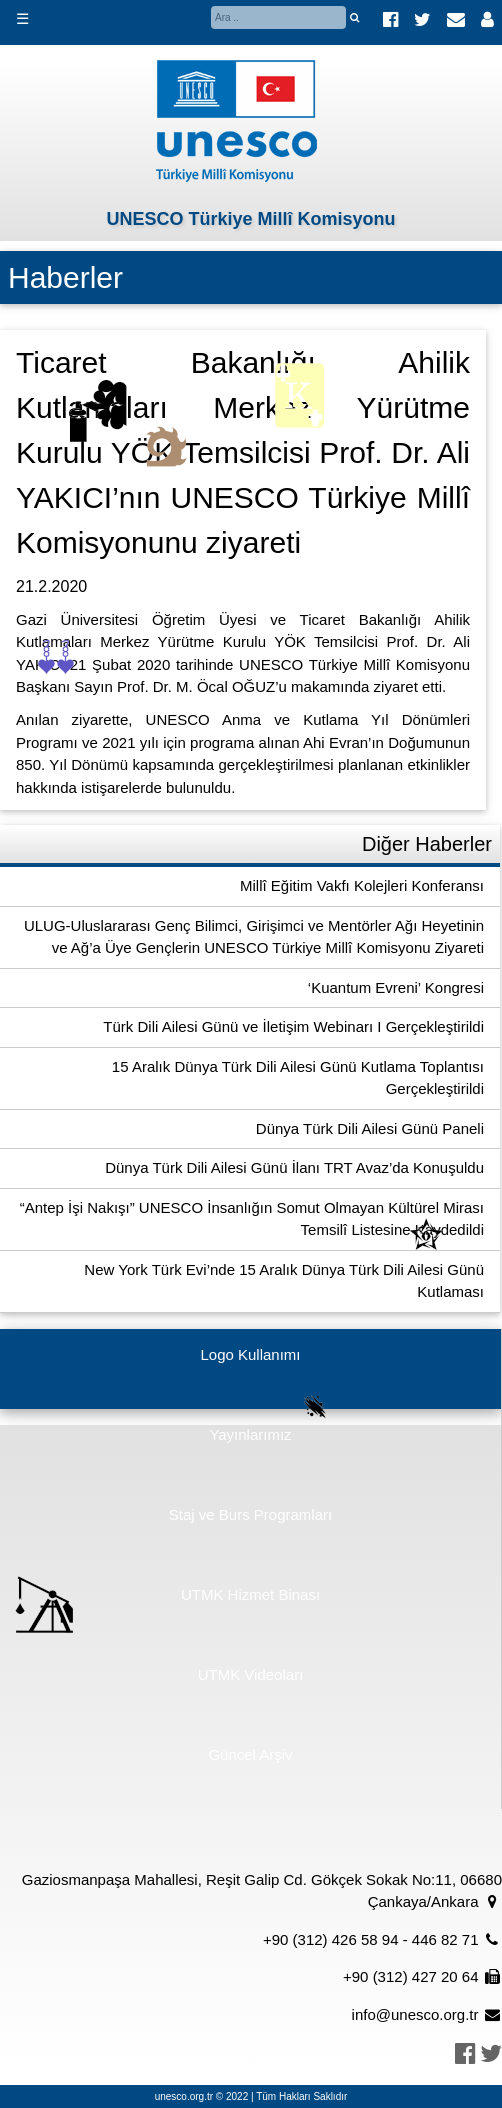 This screenshot has width=502, height=2108. What do you see at coordinates (426, 1235) in the screenshot?
I see `indicates a cursed or corrupted item status` at bounding box center [426, 1235].